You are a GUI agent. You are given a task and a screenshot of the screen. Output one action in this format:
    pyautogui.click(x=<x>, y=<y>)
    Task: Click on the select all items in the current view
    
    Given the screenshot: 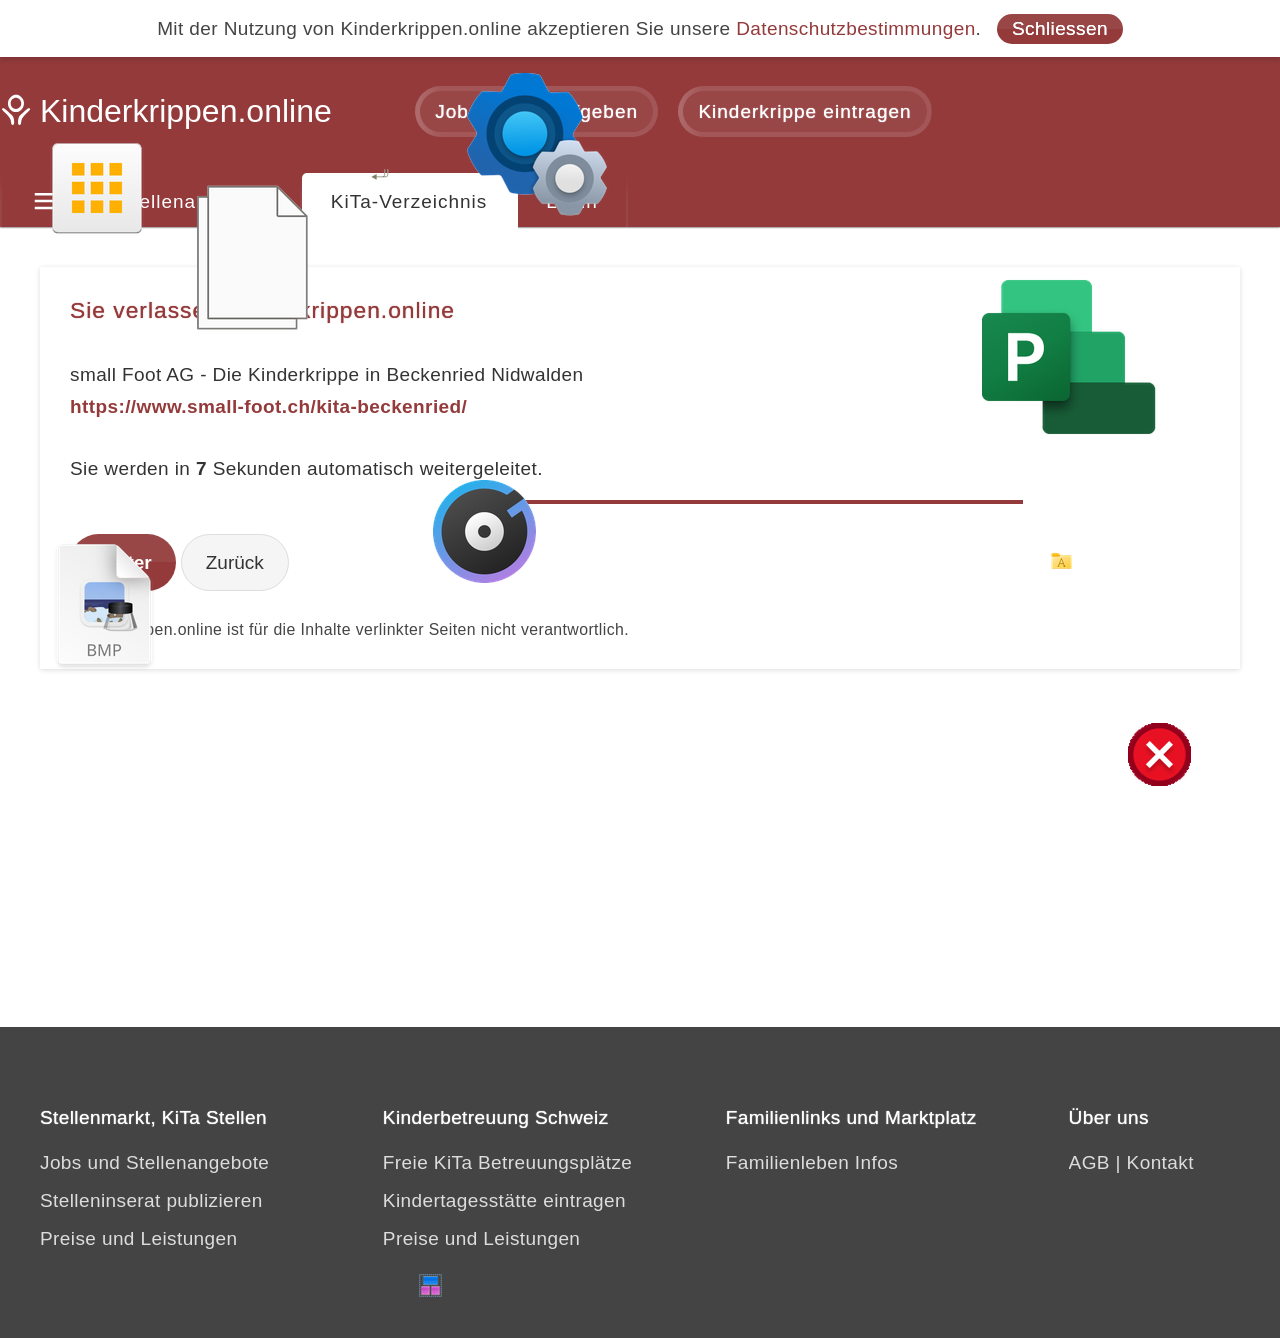 What is the action you would take?
    pyautogui.click(x=430, y=1285)
    